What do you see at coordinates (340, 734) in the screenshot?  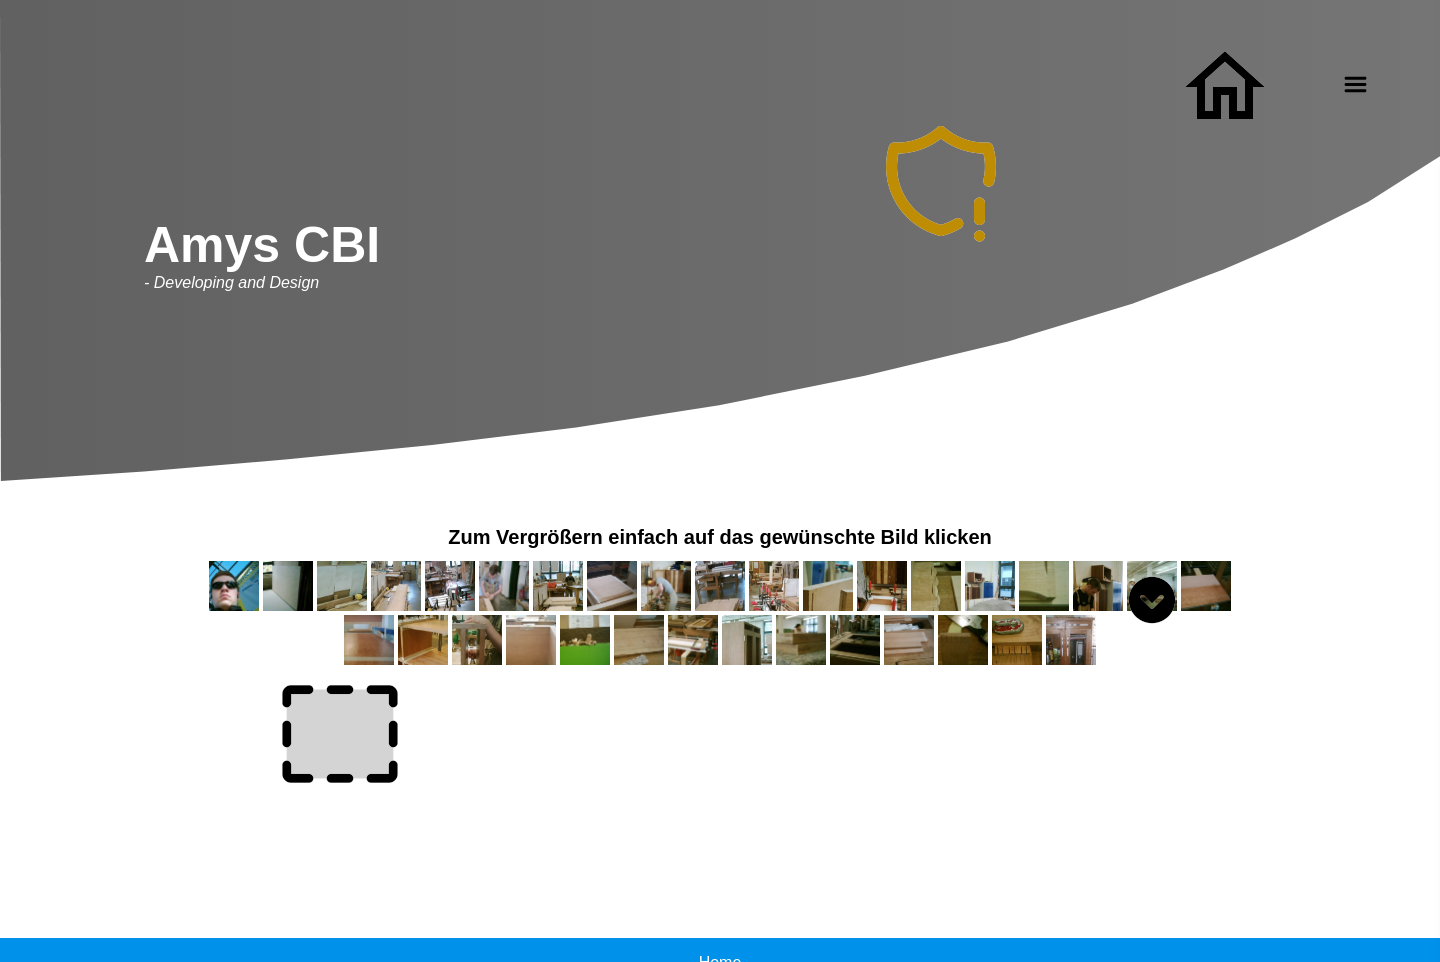 I see `select or crop a region` at bounding box center [340, 734].